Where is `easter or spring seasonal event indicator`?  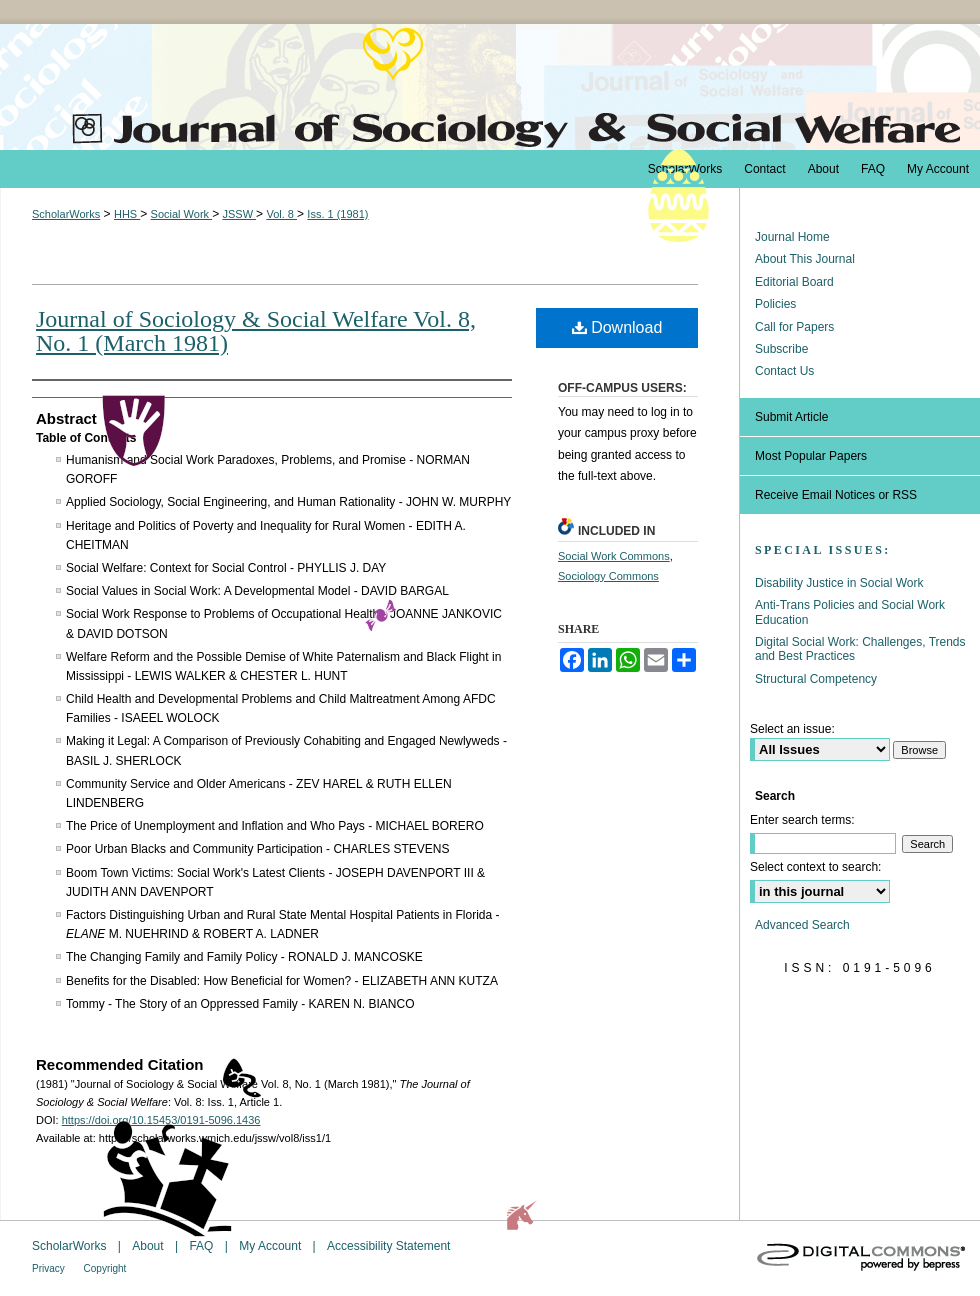
easter or spring seasonal event indicator is located at coordinates (678, 195).